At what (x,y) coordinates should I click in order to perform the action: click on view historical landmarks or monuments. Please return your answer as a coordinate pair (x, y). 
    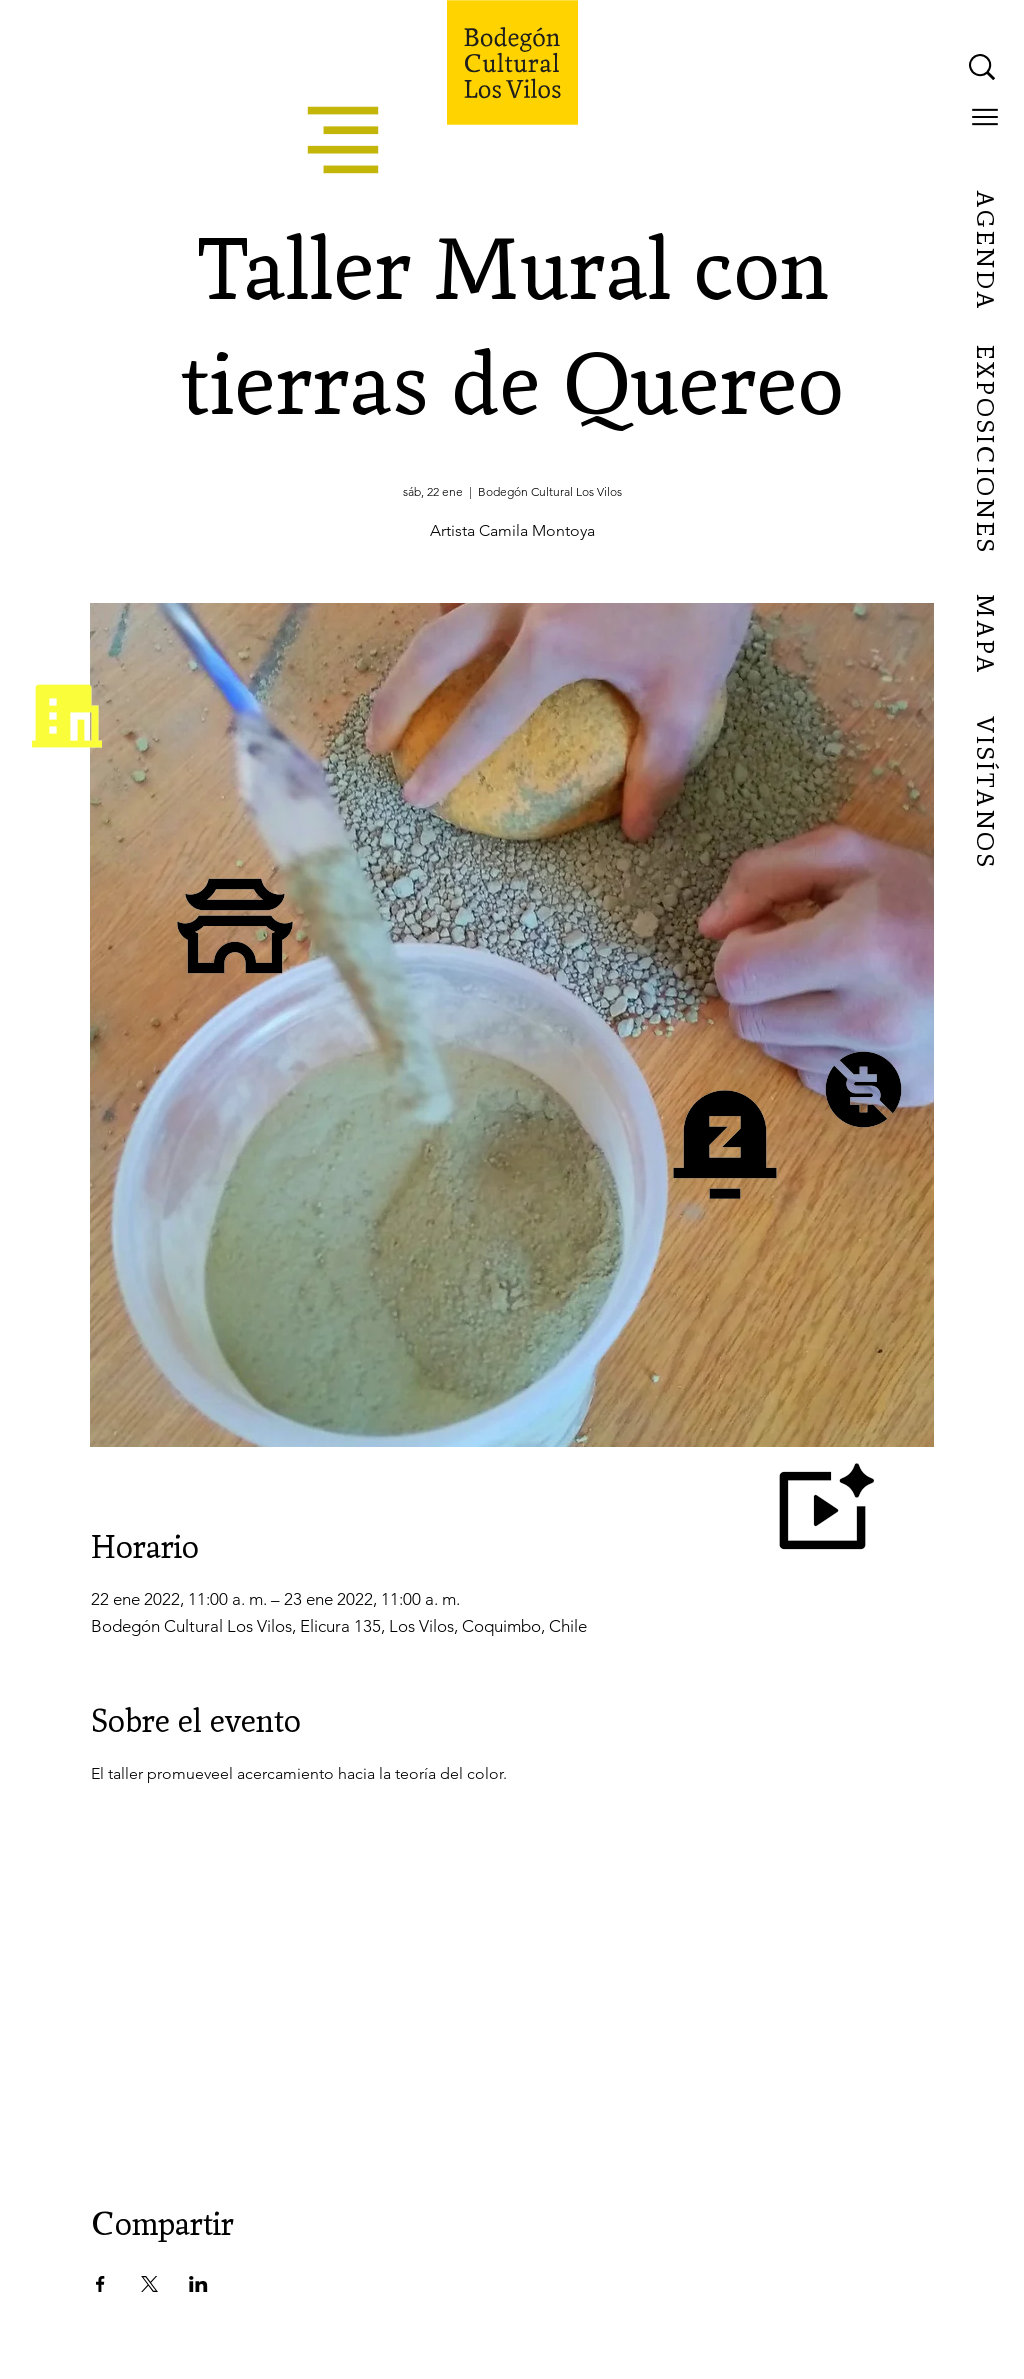
    Looking at the image, I should click on (235, 926).